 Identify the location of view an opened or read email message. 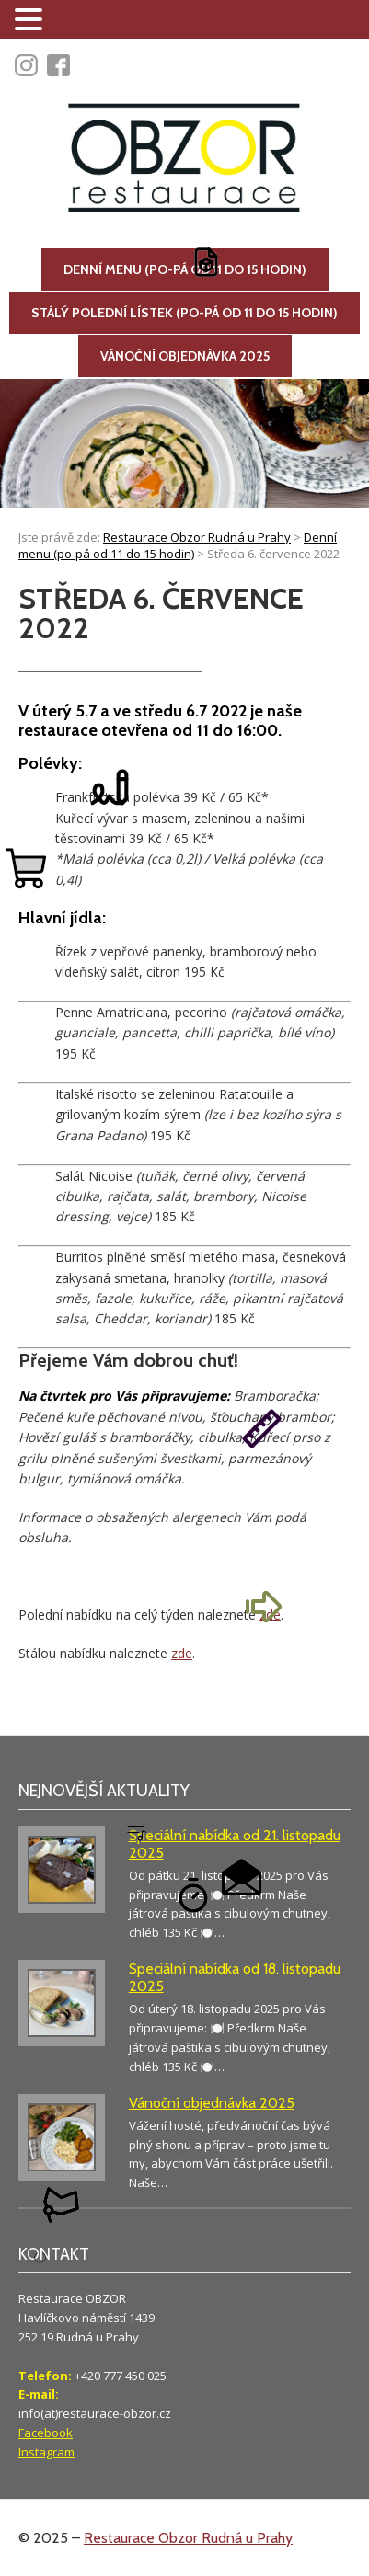
(241, 1878).